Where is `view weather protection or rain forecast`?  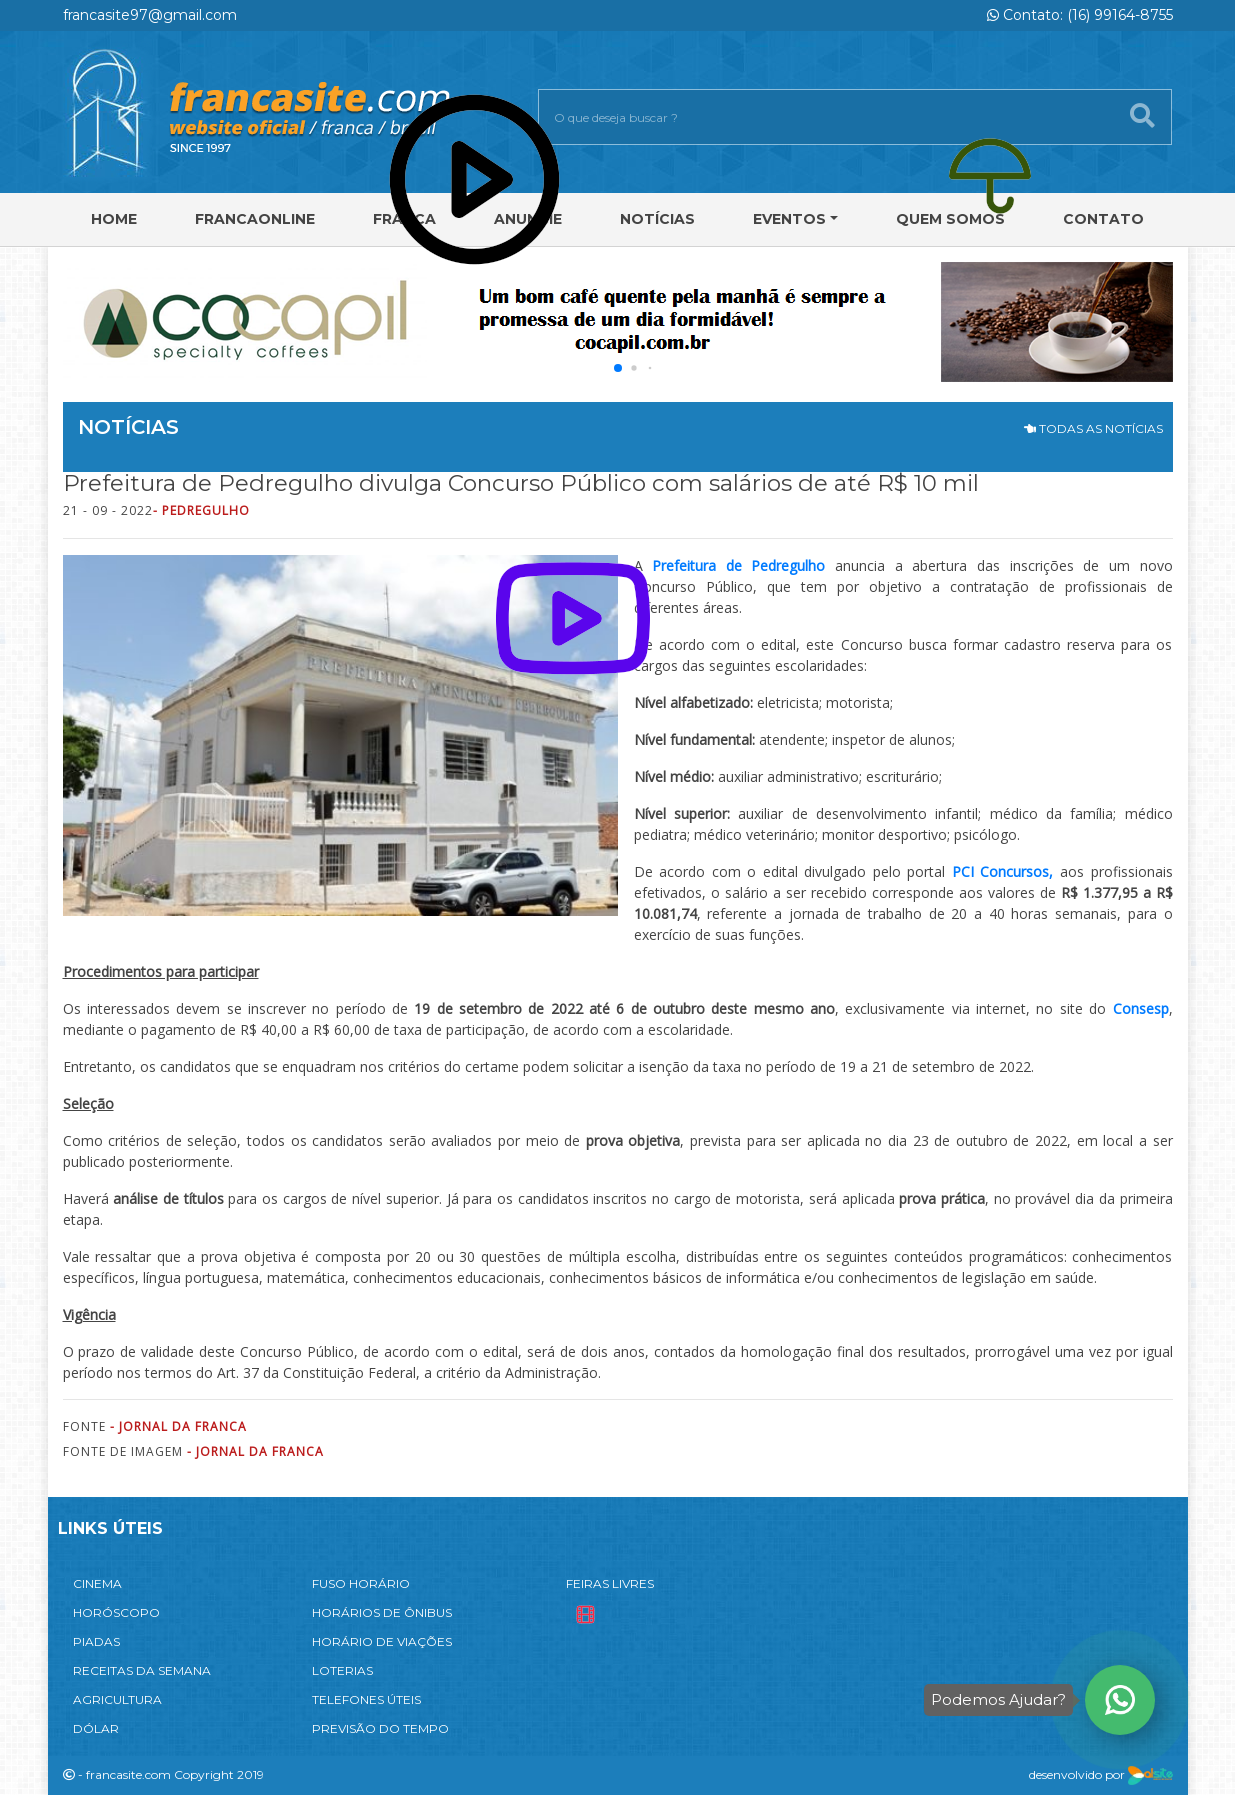 view weather protection or rain forecast is located at coordinates (990, 176).